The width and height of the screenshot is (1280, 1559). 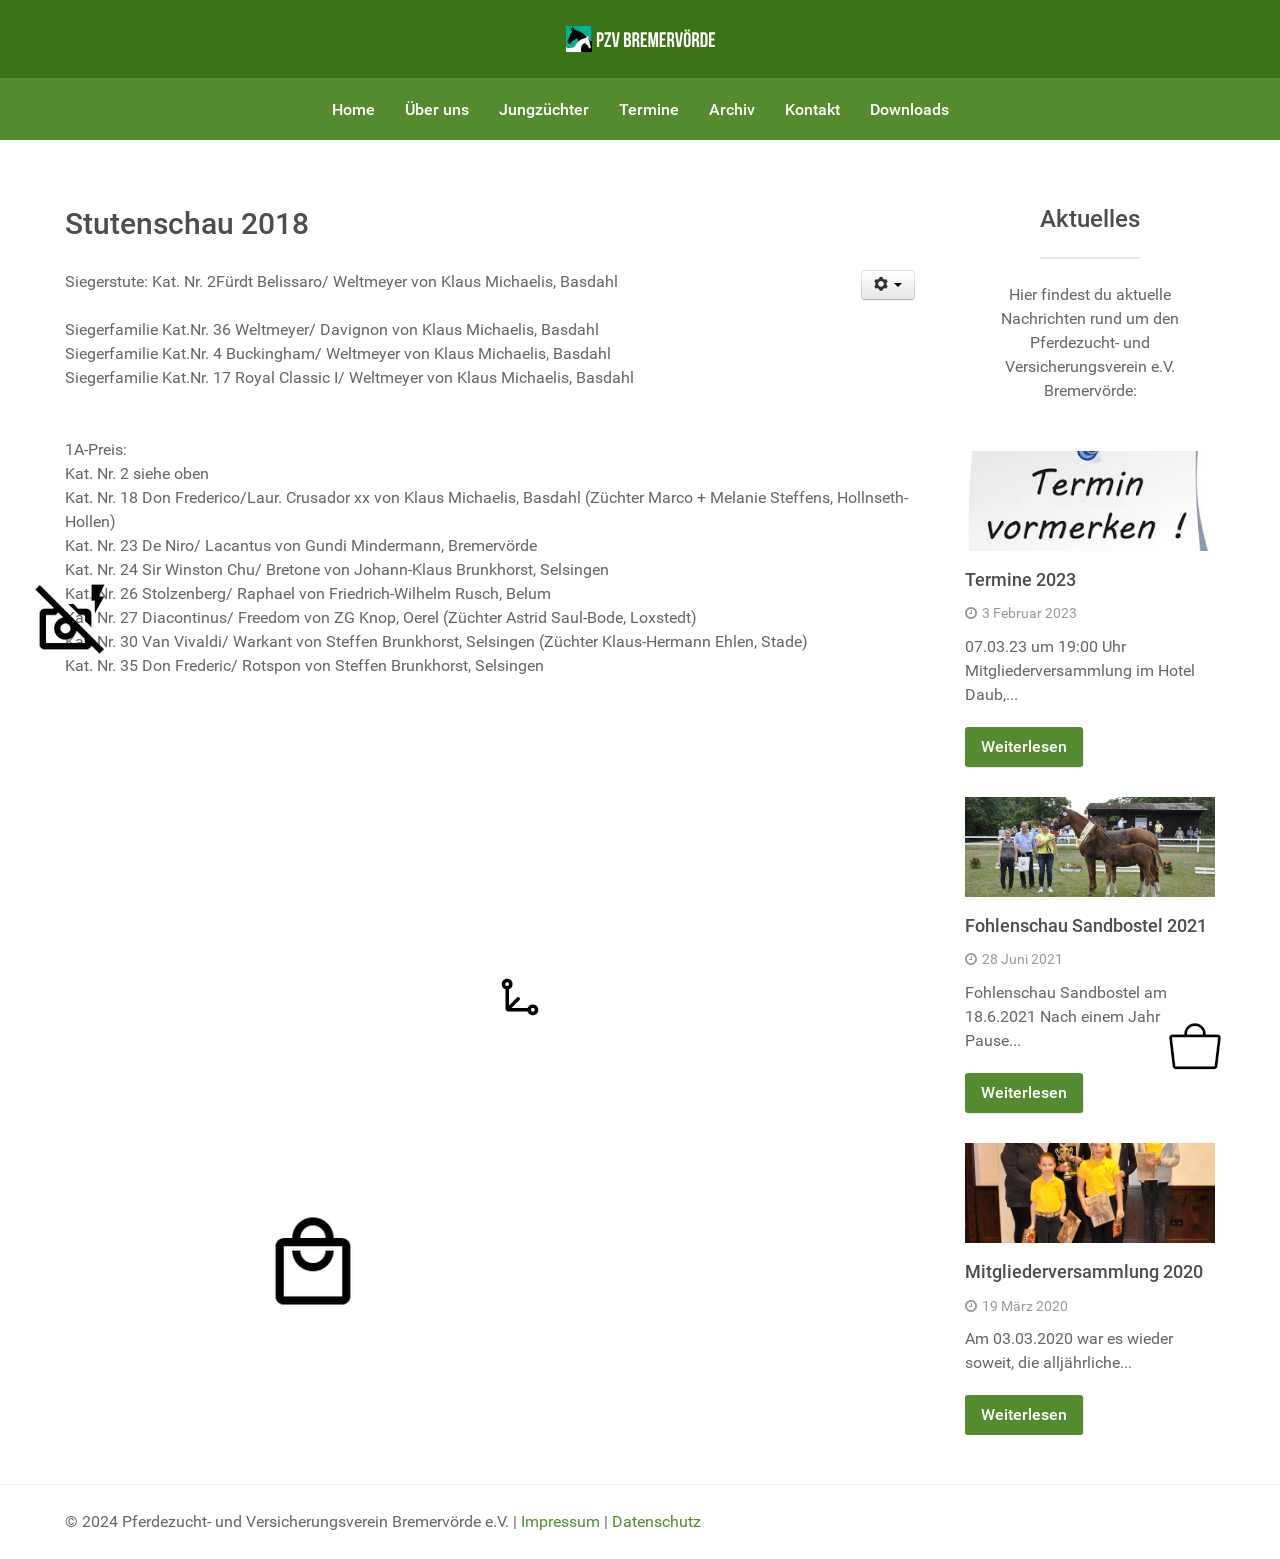 I want to click on view your shopping bag, so click(x=1195, y=1049).